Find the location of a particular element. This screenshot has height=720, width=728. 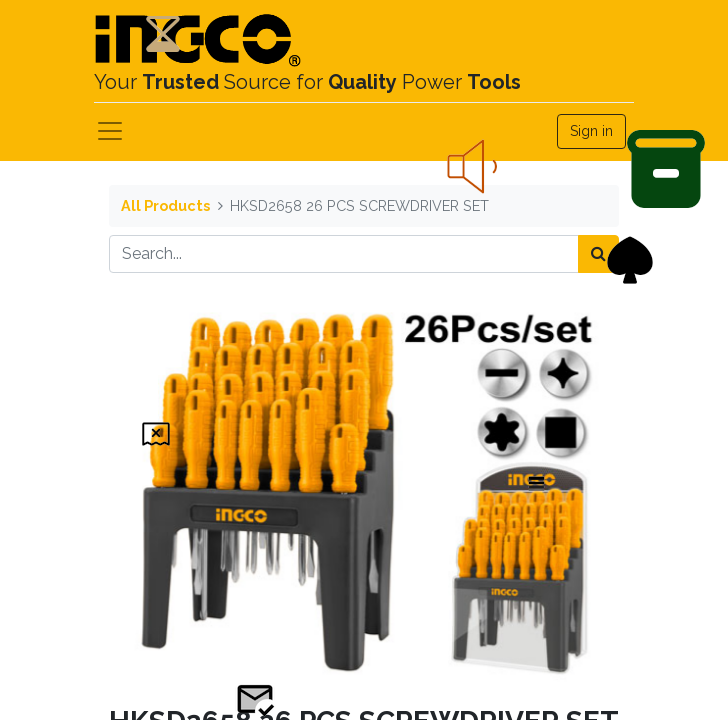

mark email as read is located at coordinates (255, 699).